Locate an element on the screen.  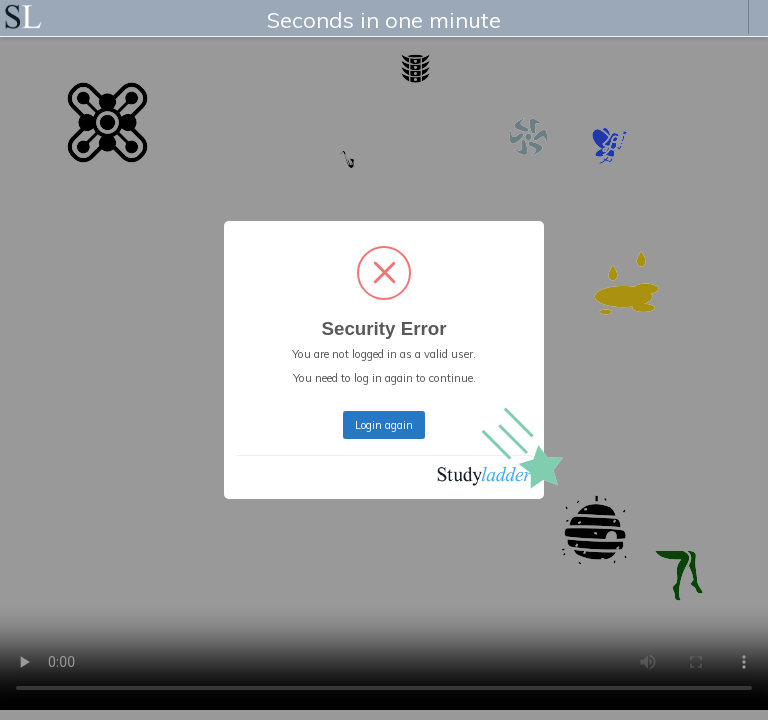
a network or connected nodes icon is located at coordinates (107, 122).